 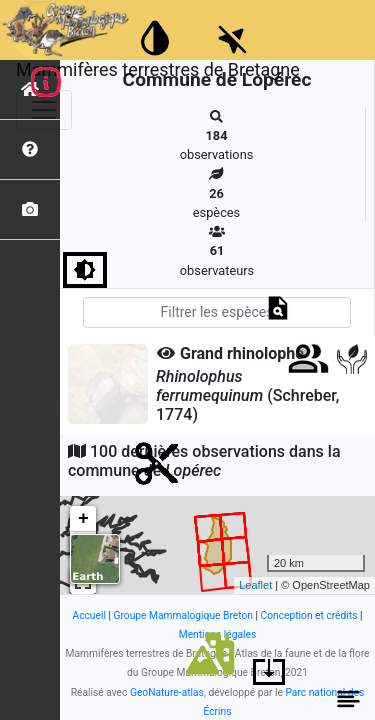 What do you see at coordinates (348, 699) in the screenshot?
I see `align text to the left` at bounding box center [348, 699].